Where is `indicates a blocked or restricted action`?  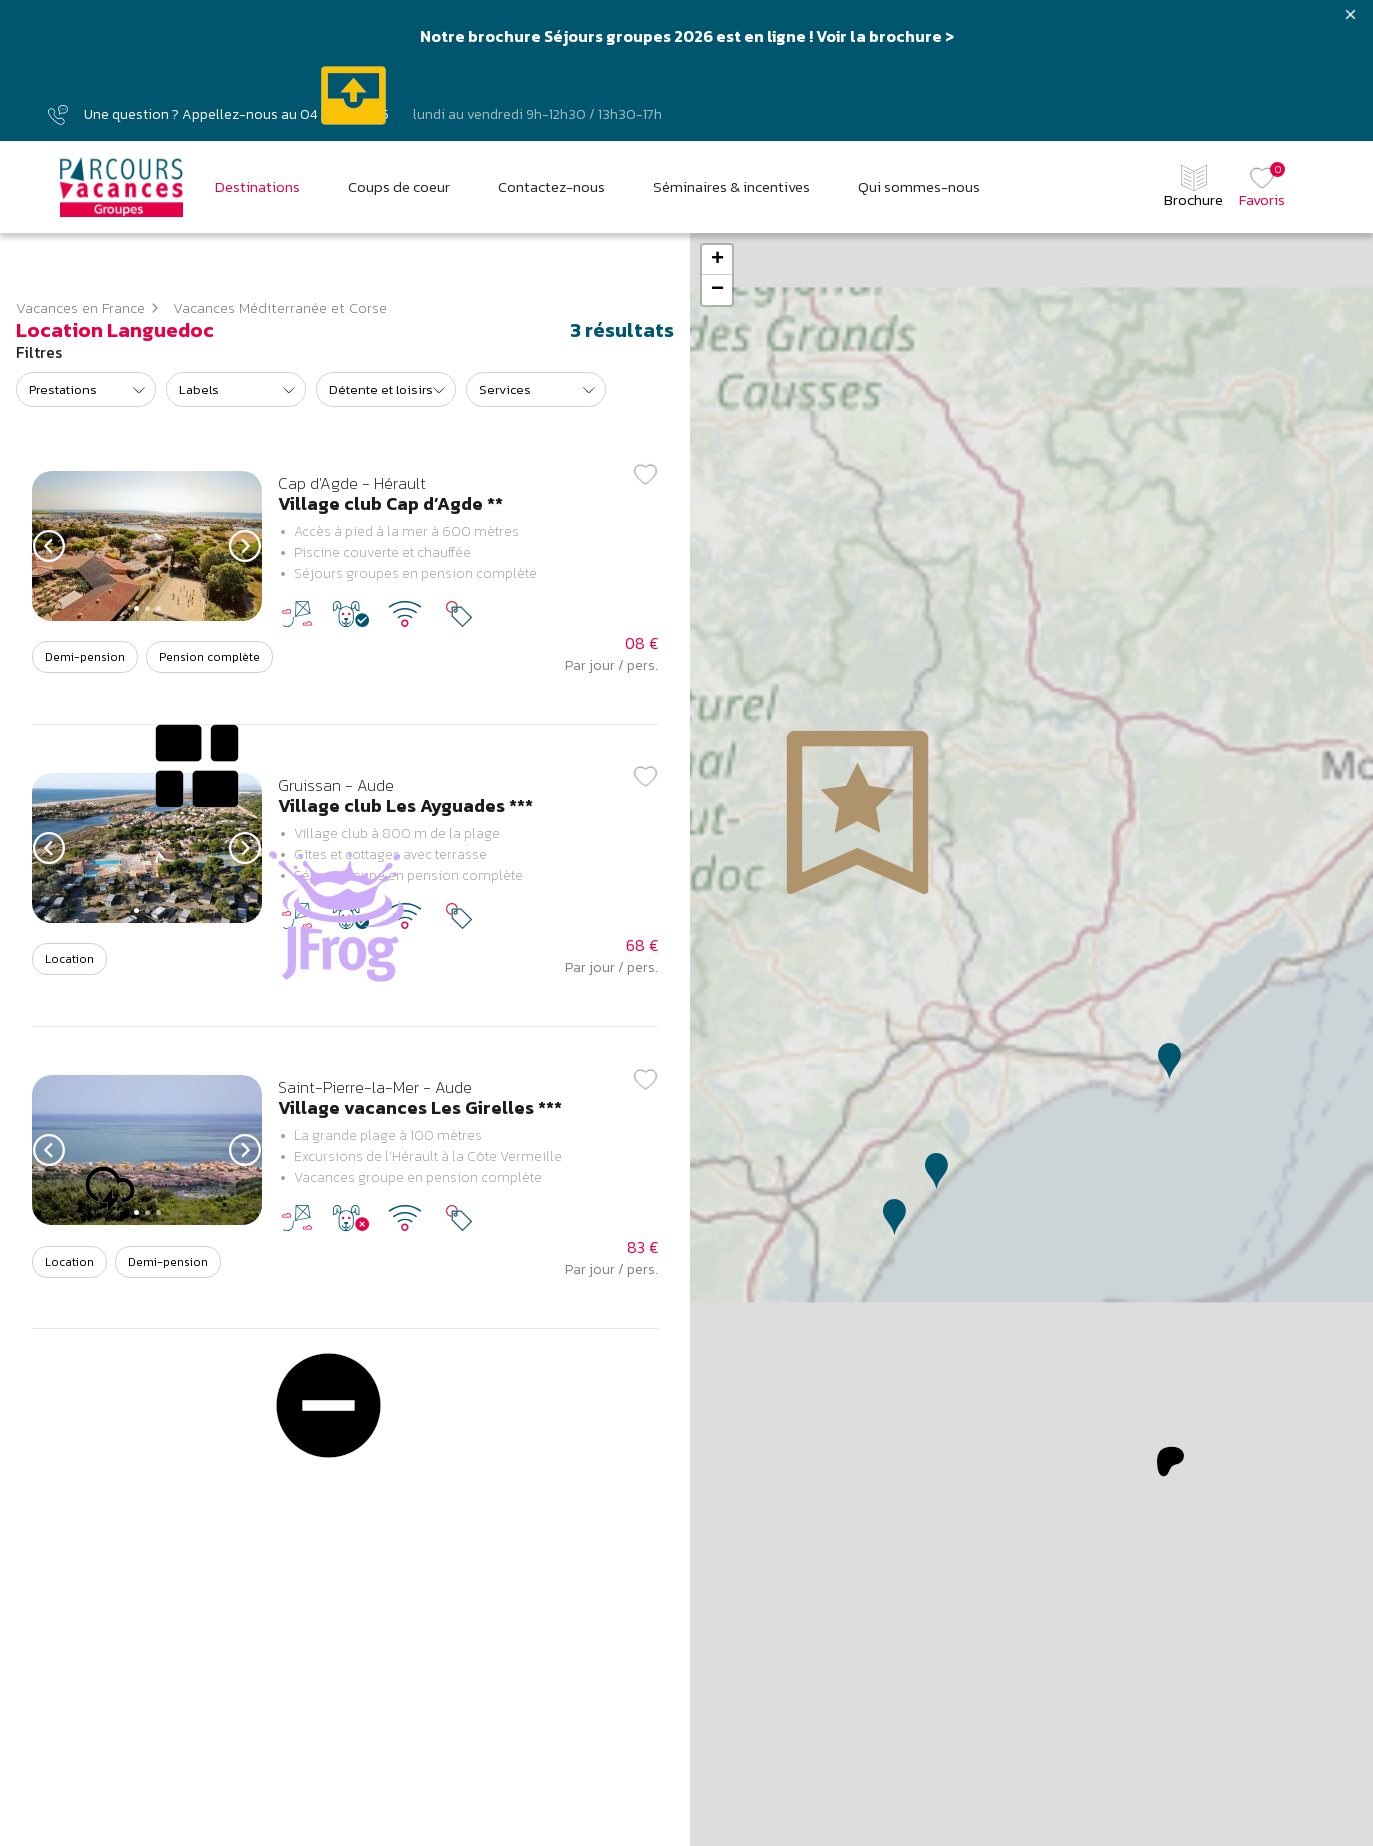
indicates a blocked or restricted action is located at coordinates (328, 1405).